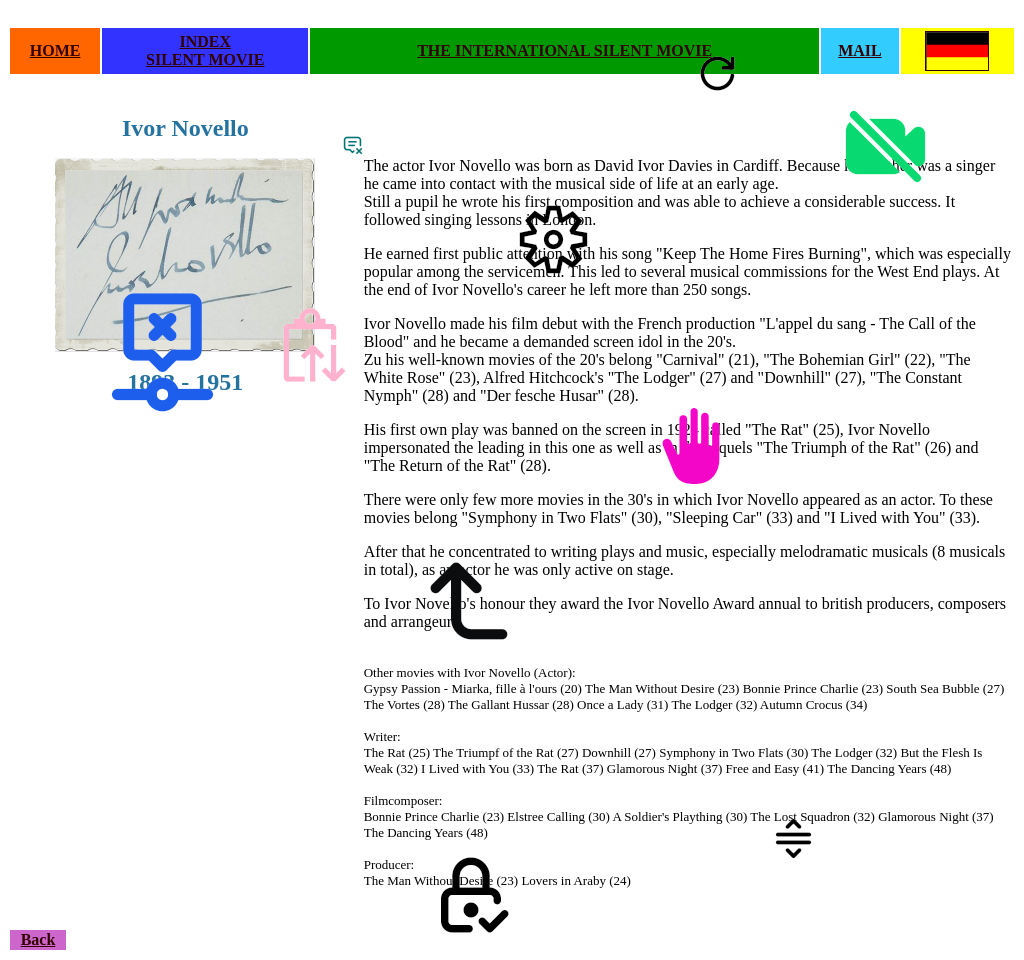  What do you see at coordinates (553, 239) in the screenshot?
I see `access settings or preferences` at bounding box center [553, 239].